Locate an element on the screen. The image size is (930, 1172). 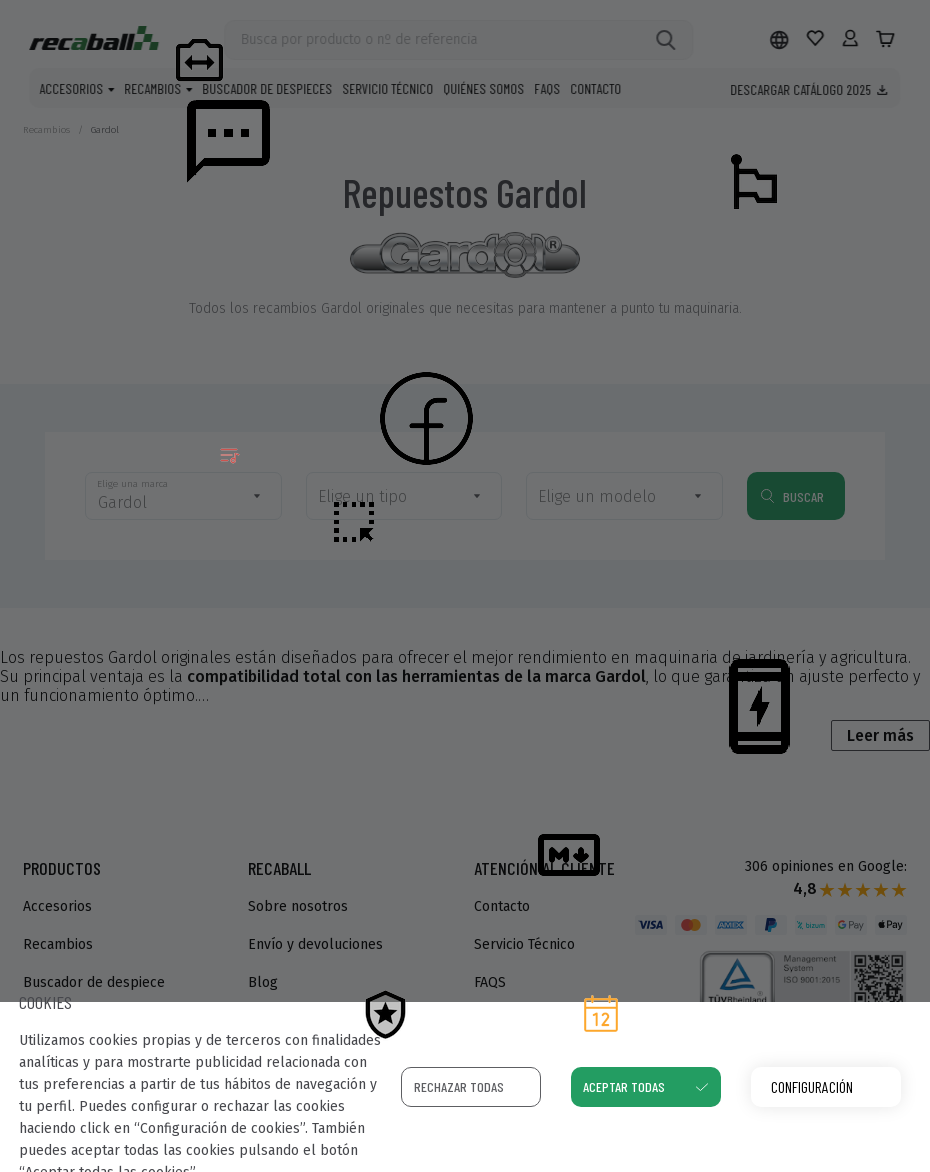
select or highlight an area is located at coordinates (354, 522).